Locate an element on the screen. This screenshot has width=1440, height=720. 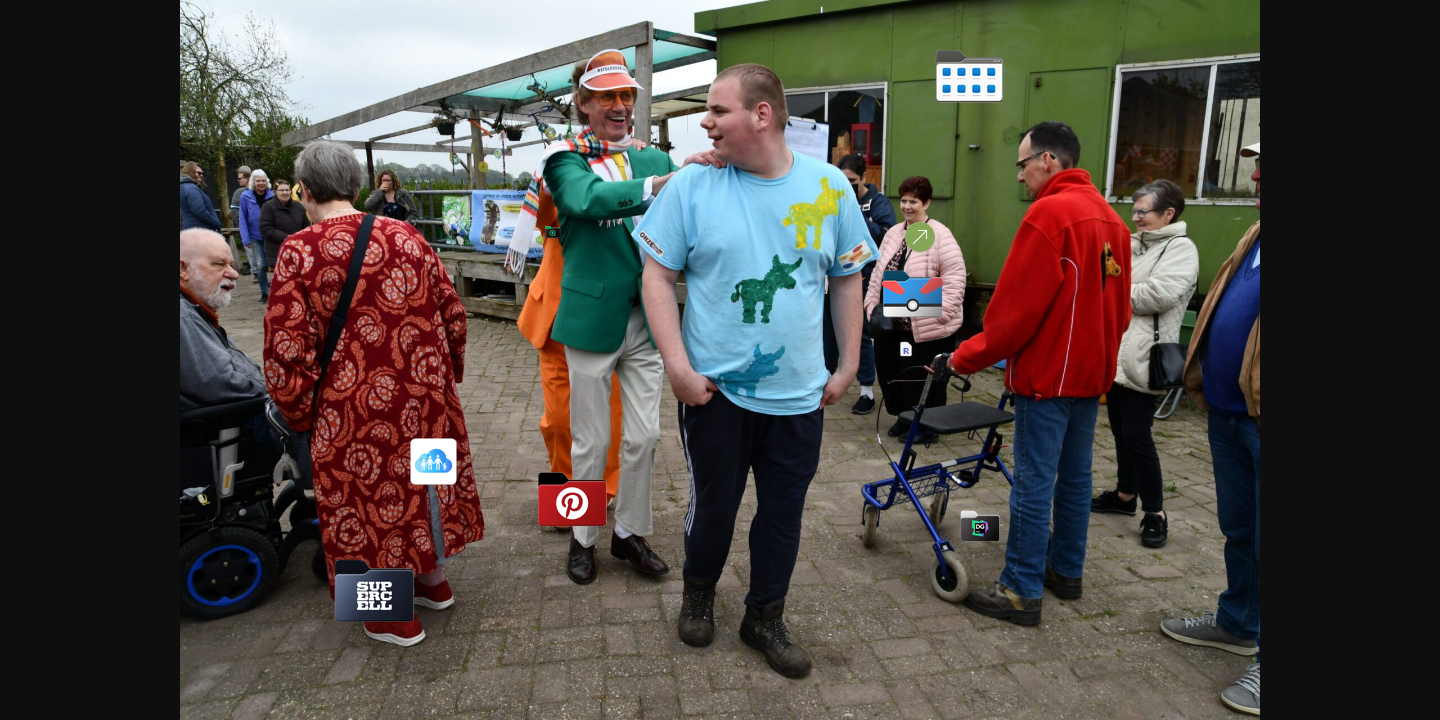
access family sharing settings is located at coordinates (433, 461).